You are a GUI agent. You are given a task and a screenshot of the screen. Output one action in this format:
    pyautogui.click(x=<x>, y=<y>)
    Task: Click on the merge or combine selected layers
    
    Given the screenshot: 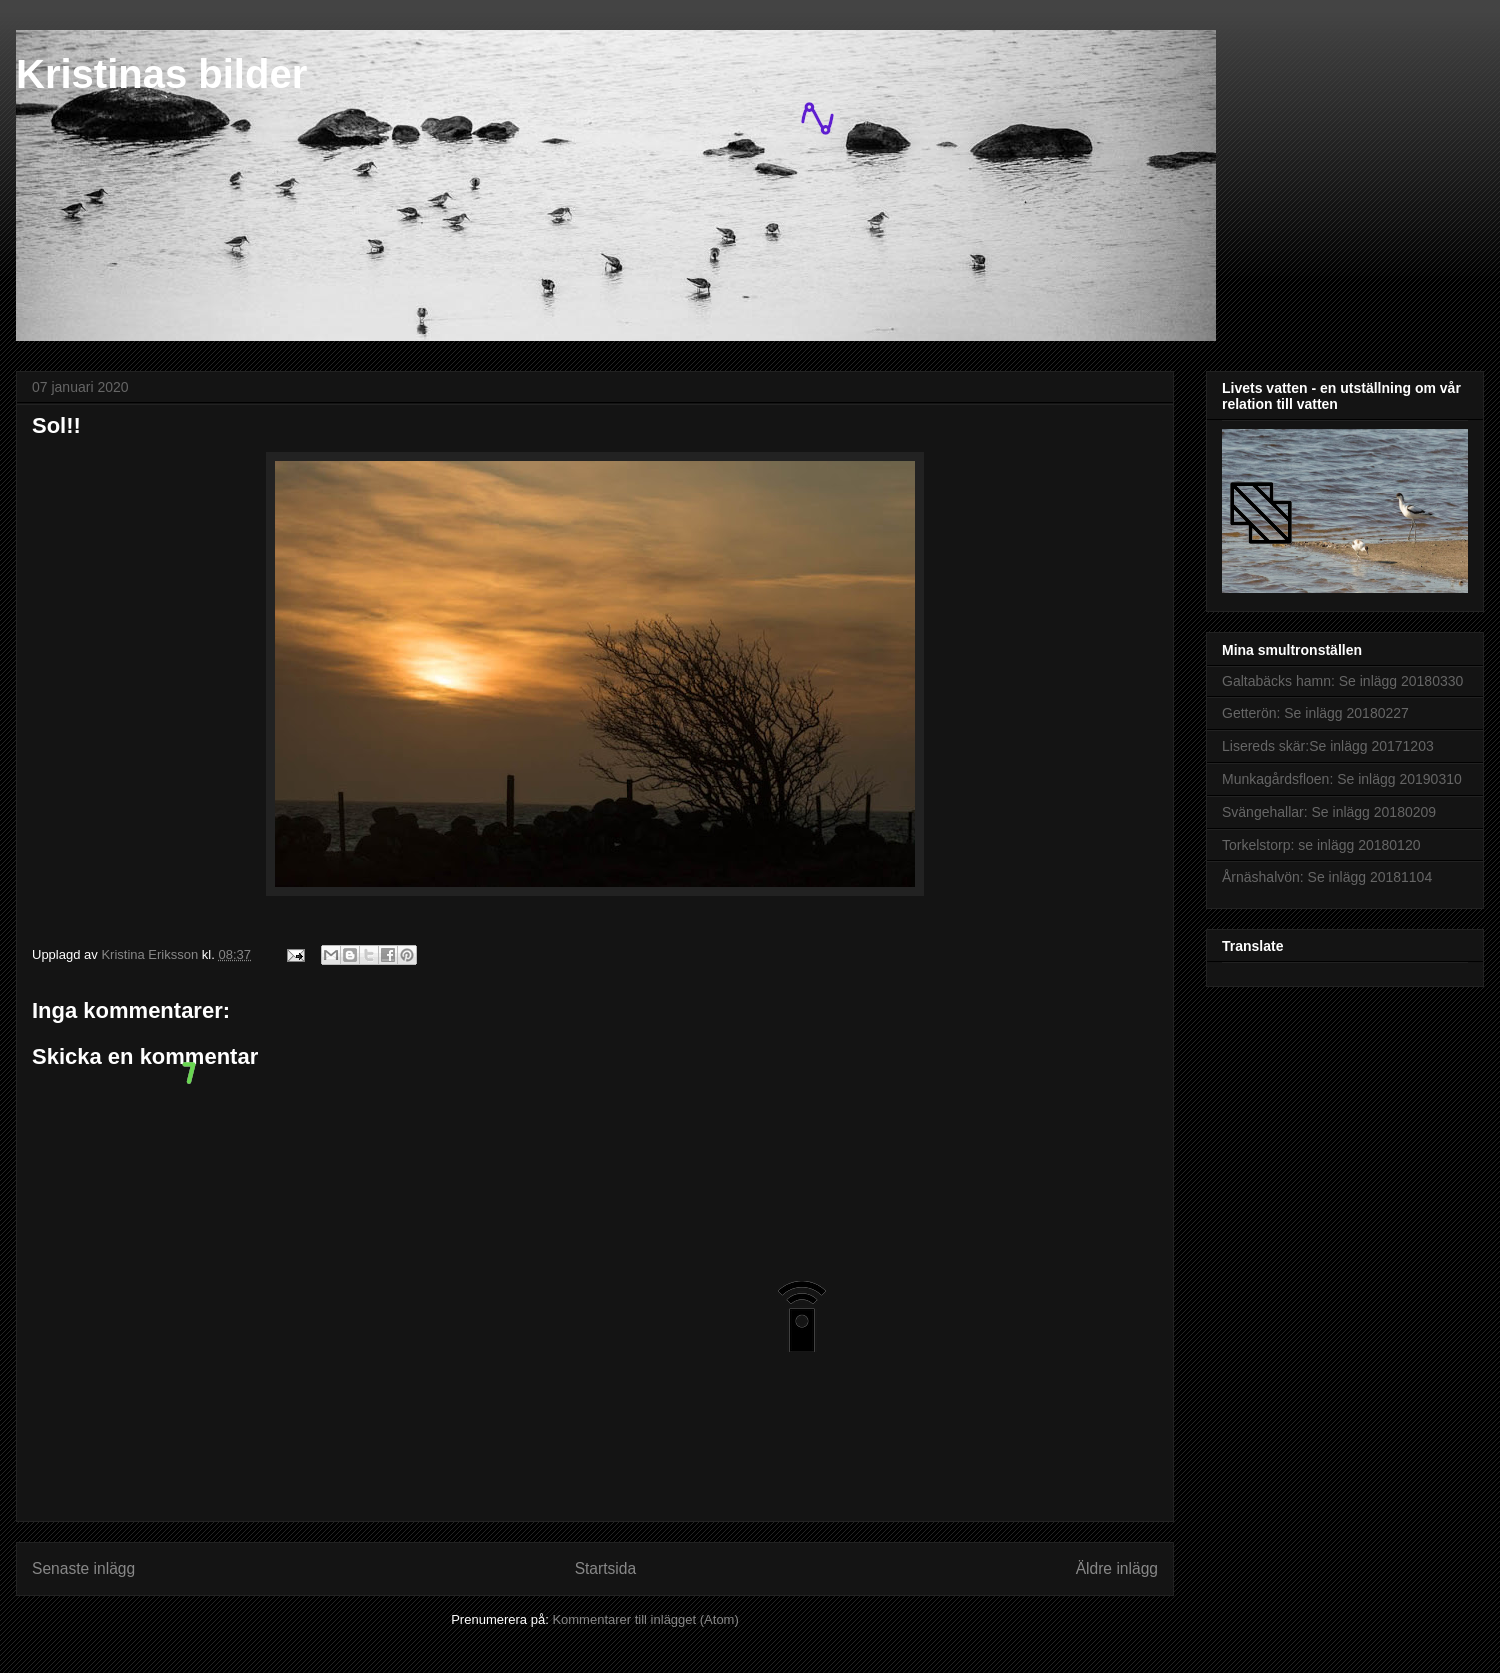 What is the action you would take?
    pyautogui.click(x=1261, y=513)
    